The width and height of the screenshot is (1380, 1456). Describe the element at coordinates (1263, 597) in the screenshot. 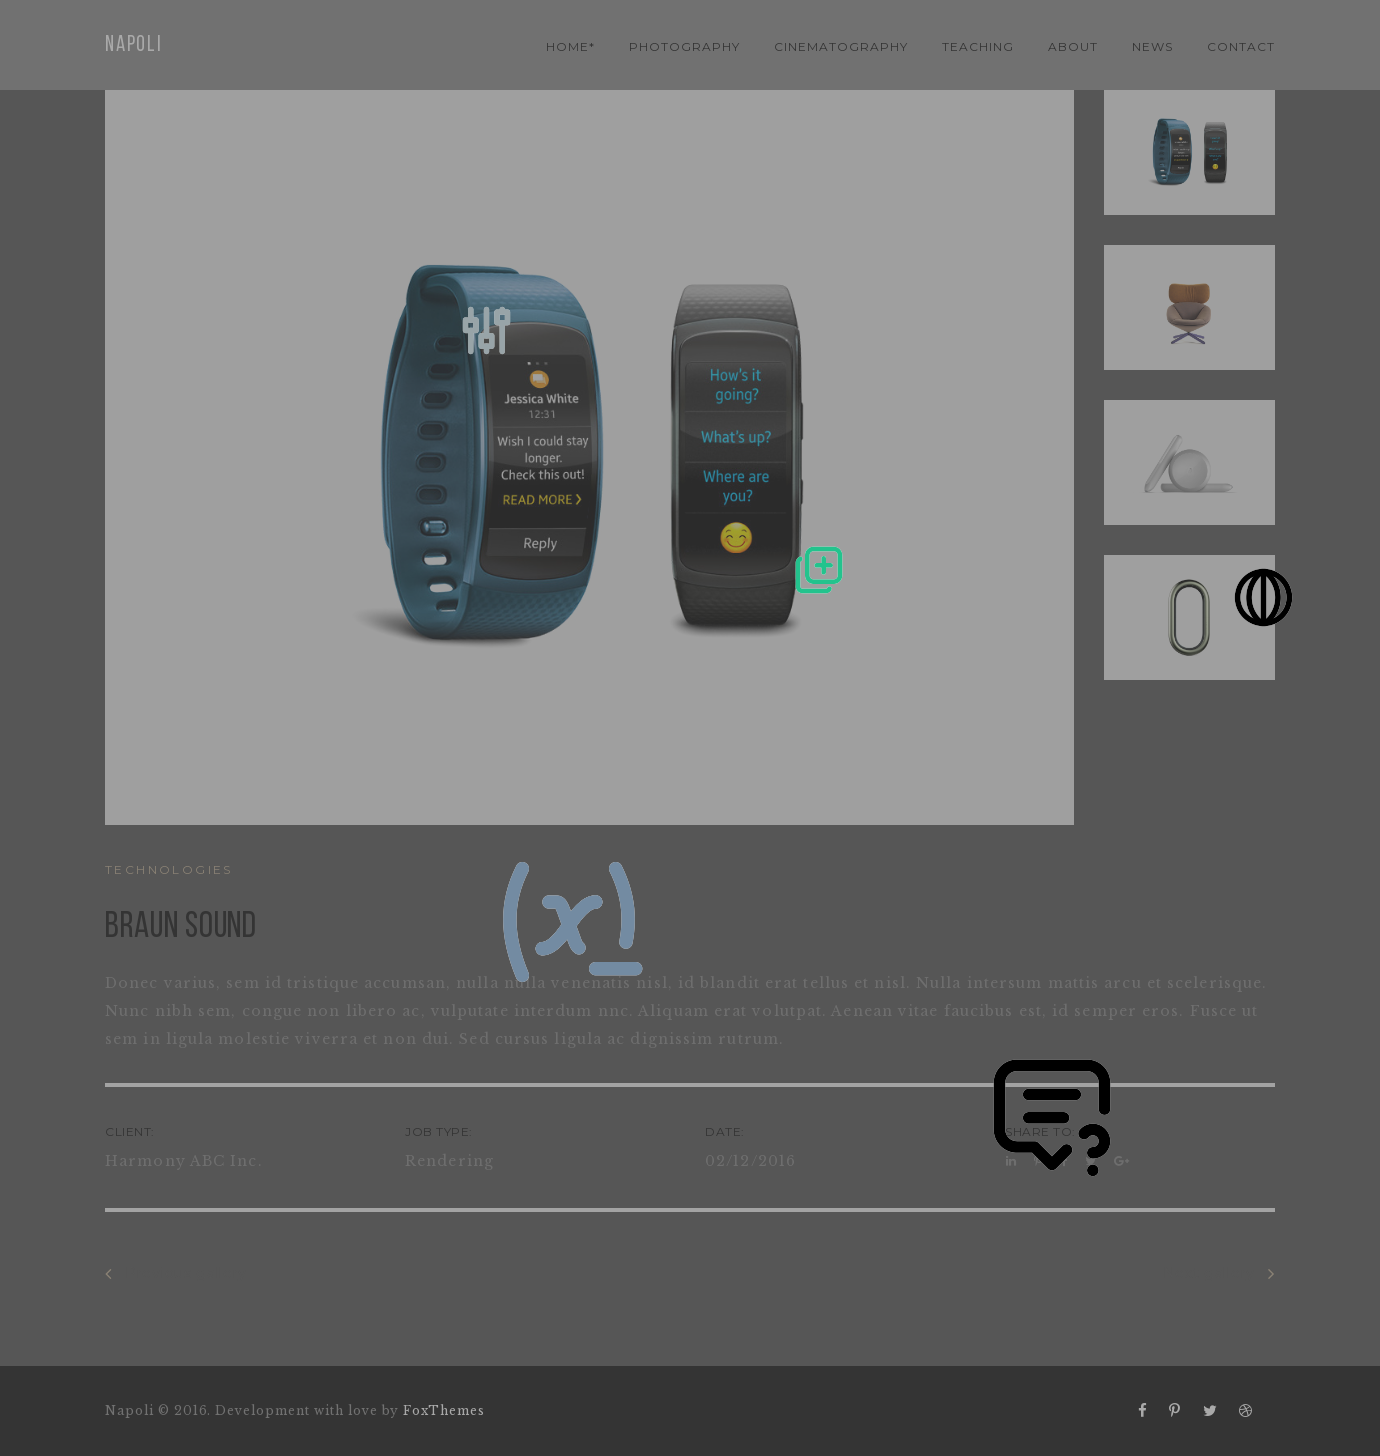

I see `view longitude or meridian lines on a map` at that location.